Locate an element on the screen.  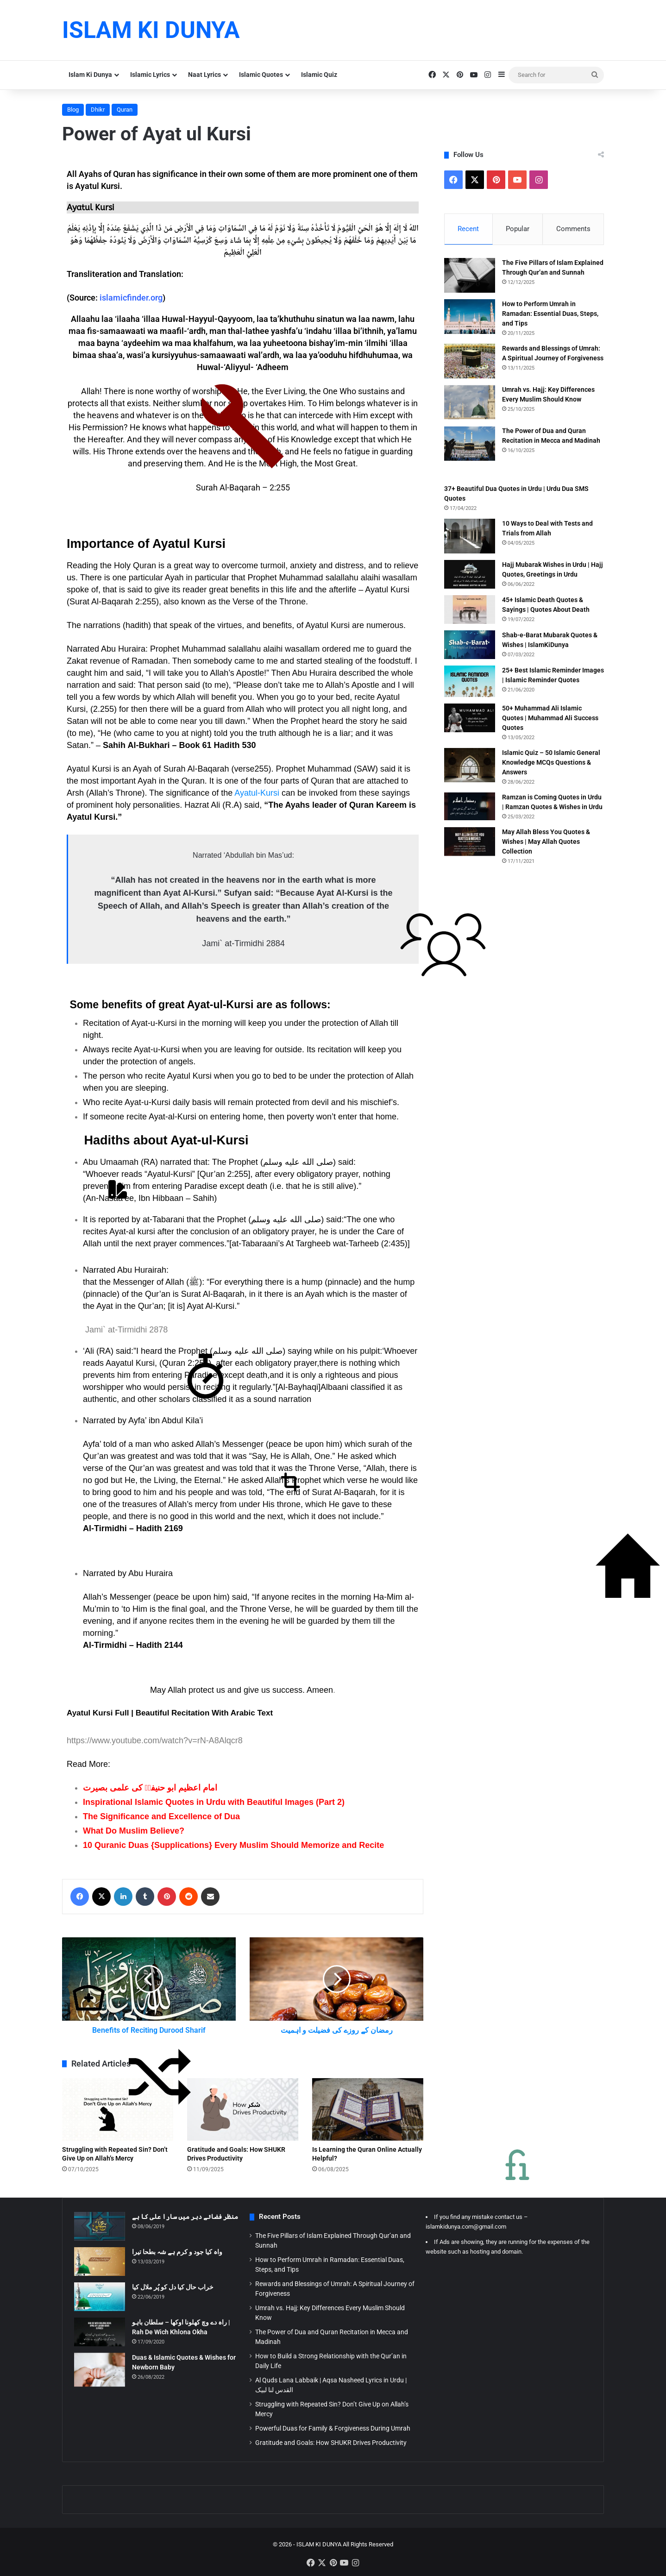
apply ligature formatting to selected text is located at coordinates (517, 2165).